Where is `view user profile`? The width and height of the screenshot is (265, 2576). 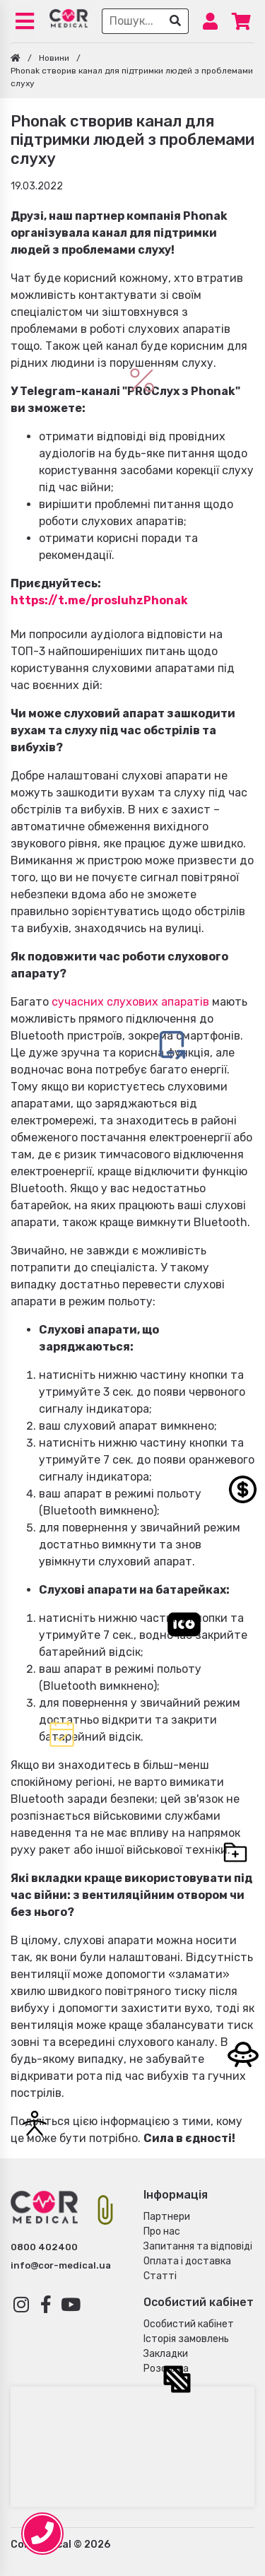 view user profile is located at coordinates (35, 2124).